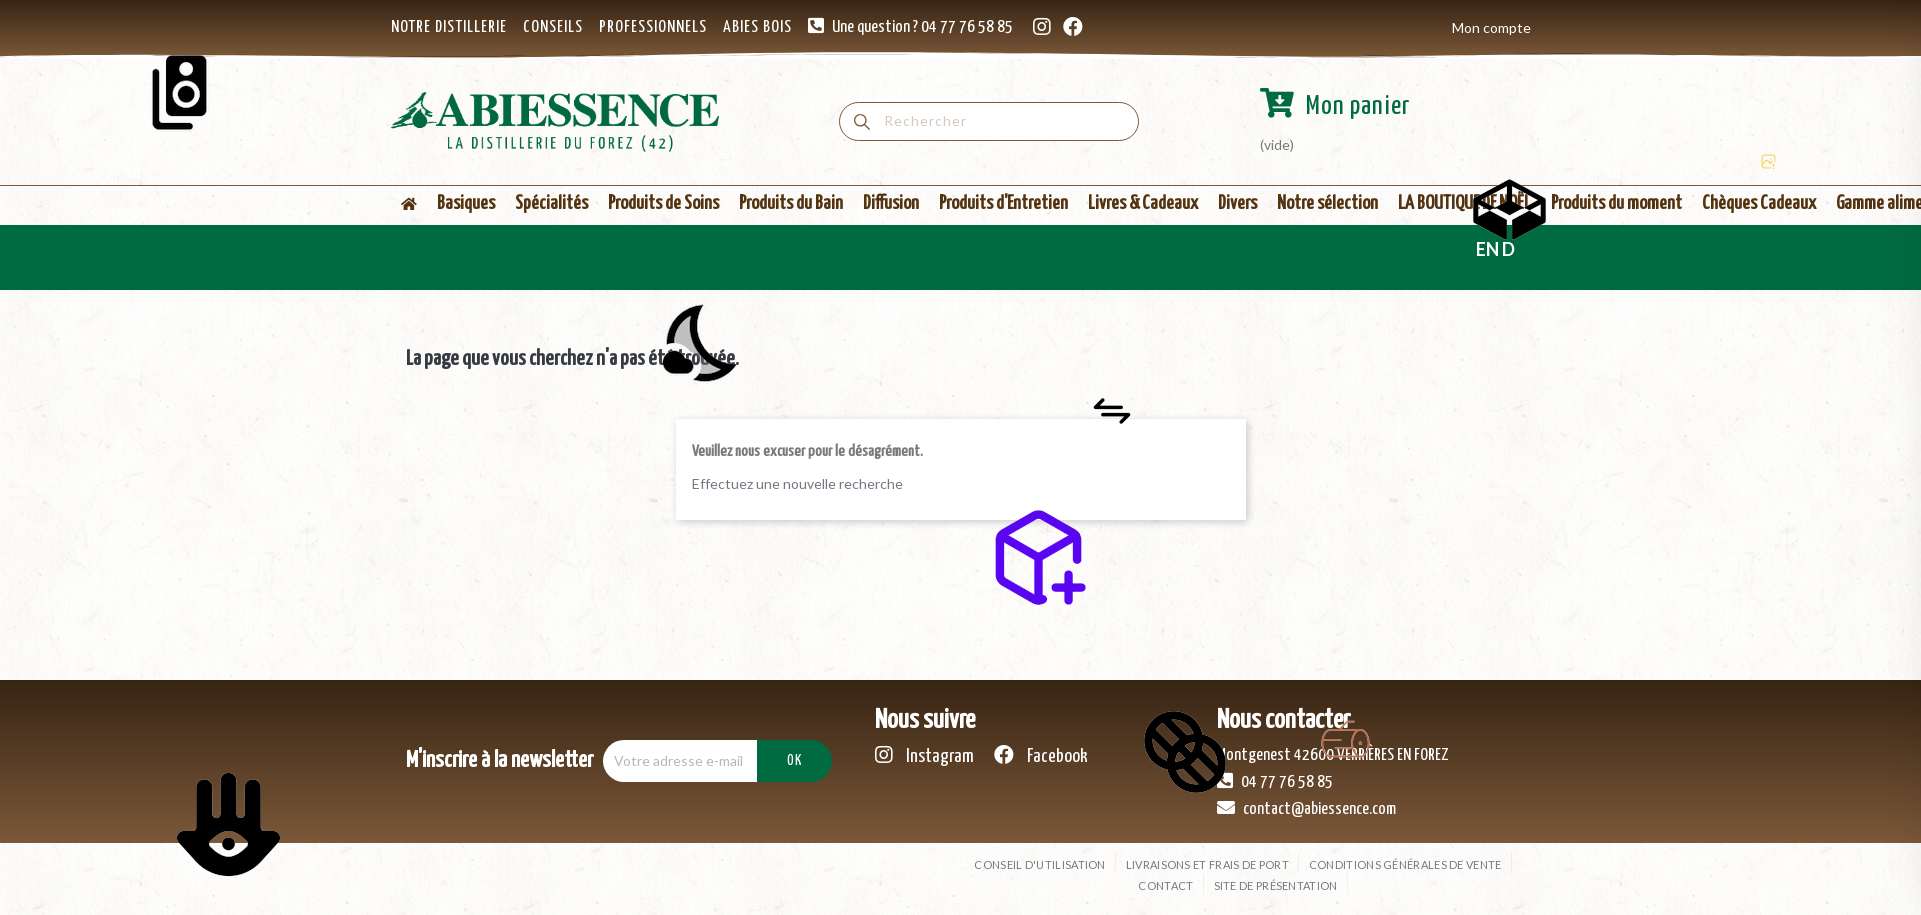 This screenshot has width=1921, height=915. I want to click on view activity log or event history, so click(1345, 741).